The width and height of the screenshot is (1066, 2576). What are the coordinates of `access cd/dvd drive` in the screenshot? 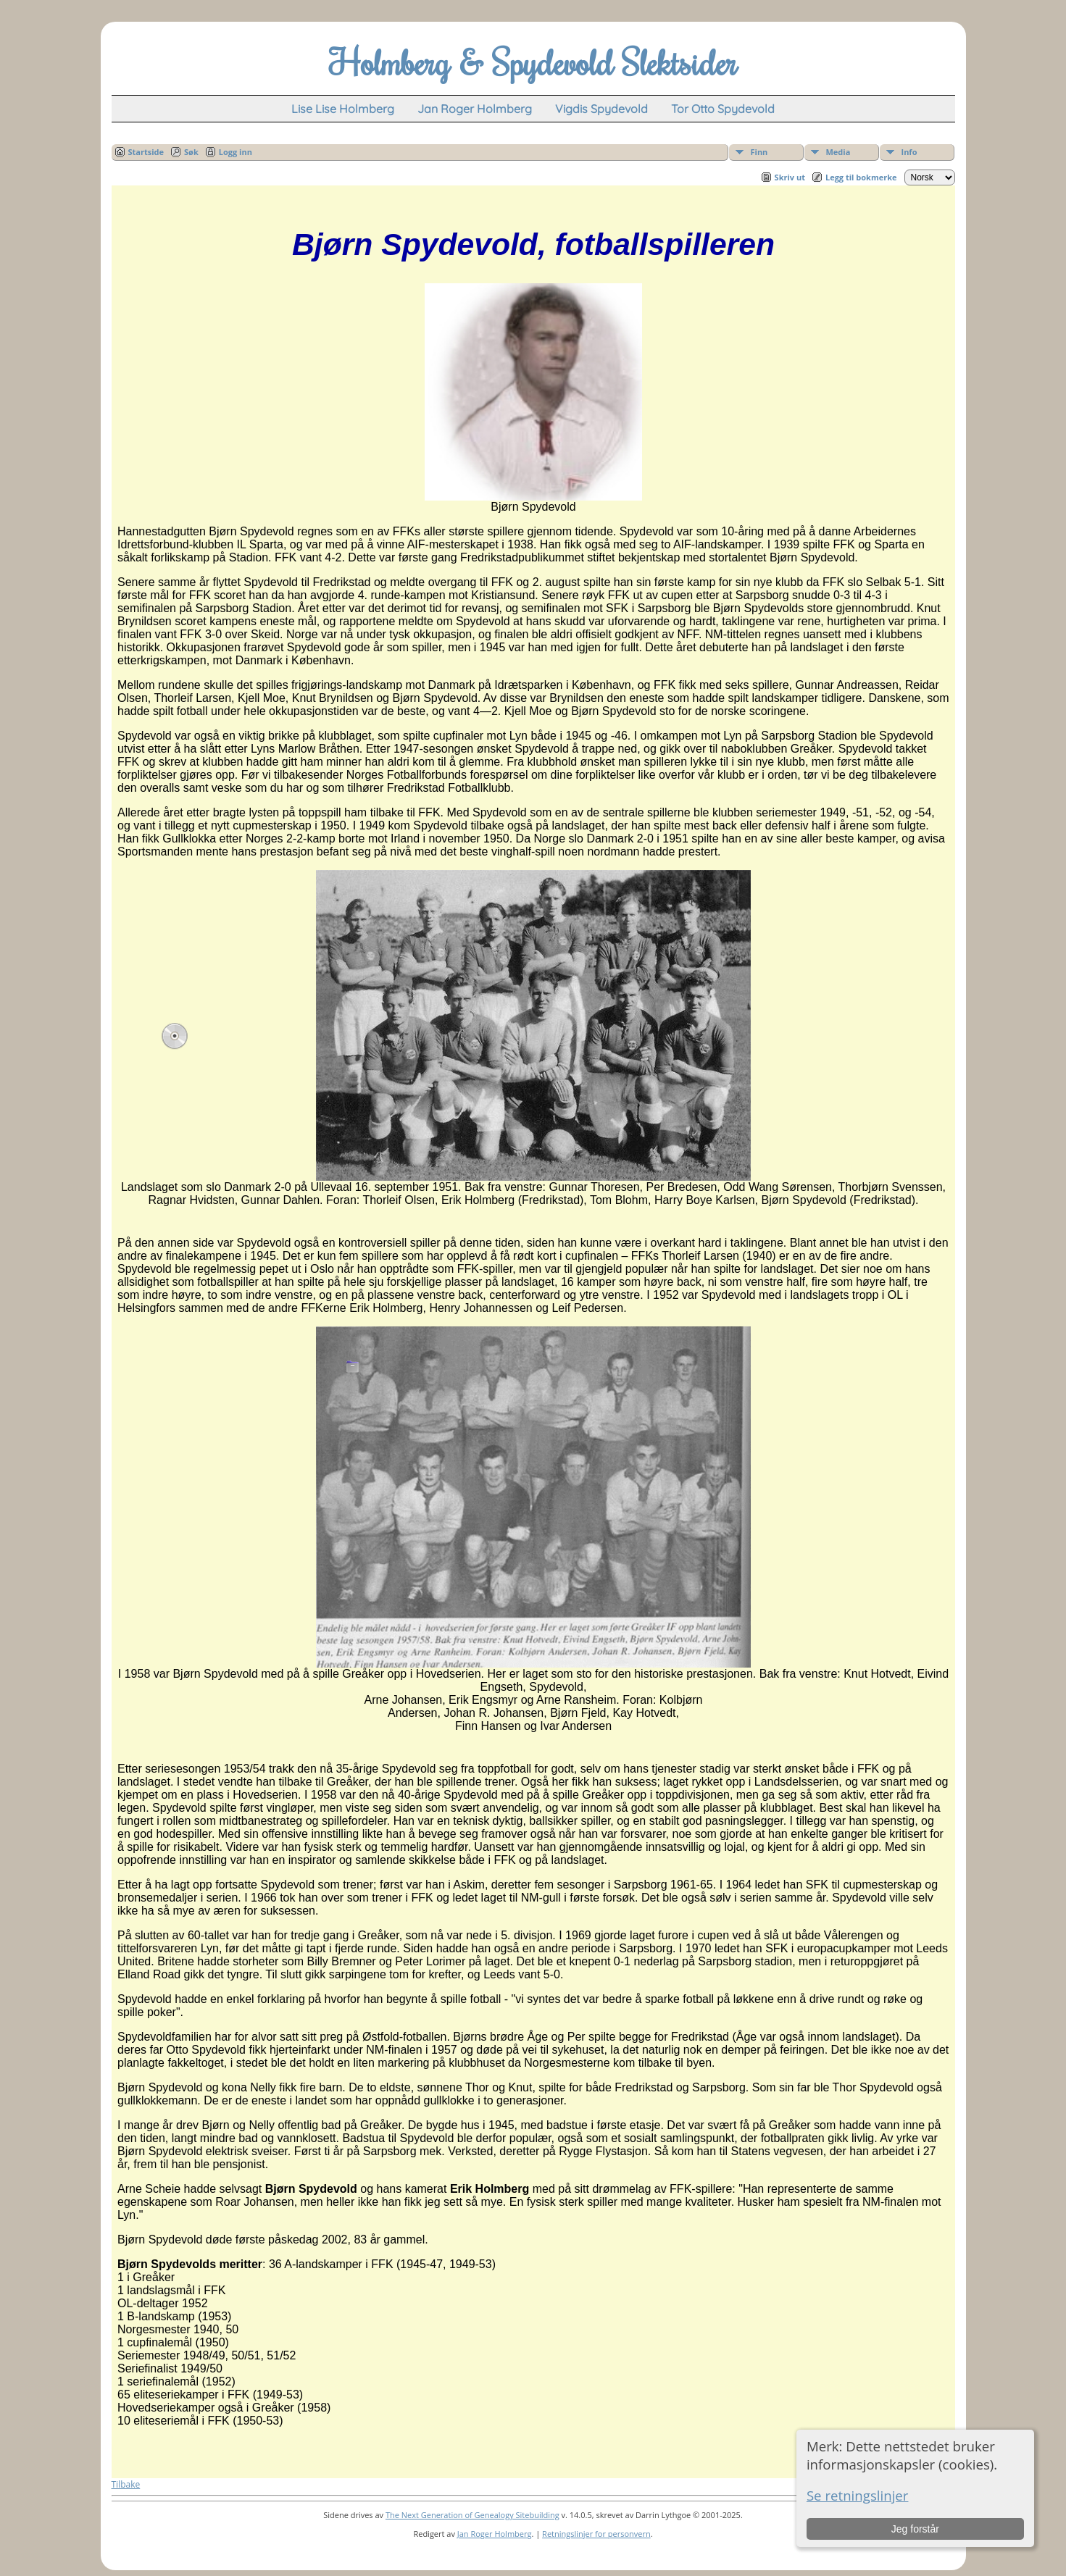 It's located at (175, 1036).